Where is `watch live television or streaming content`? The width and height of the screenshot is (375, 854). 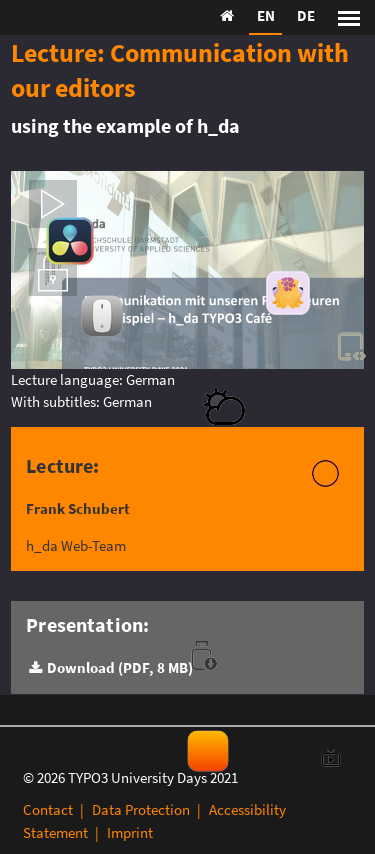 watch live television or streaming content is located at coordinates (331, 758).